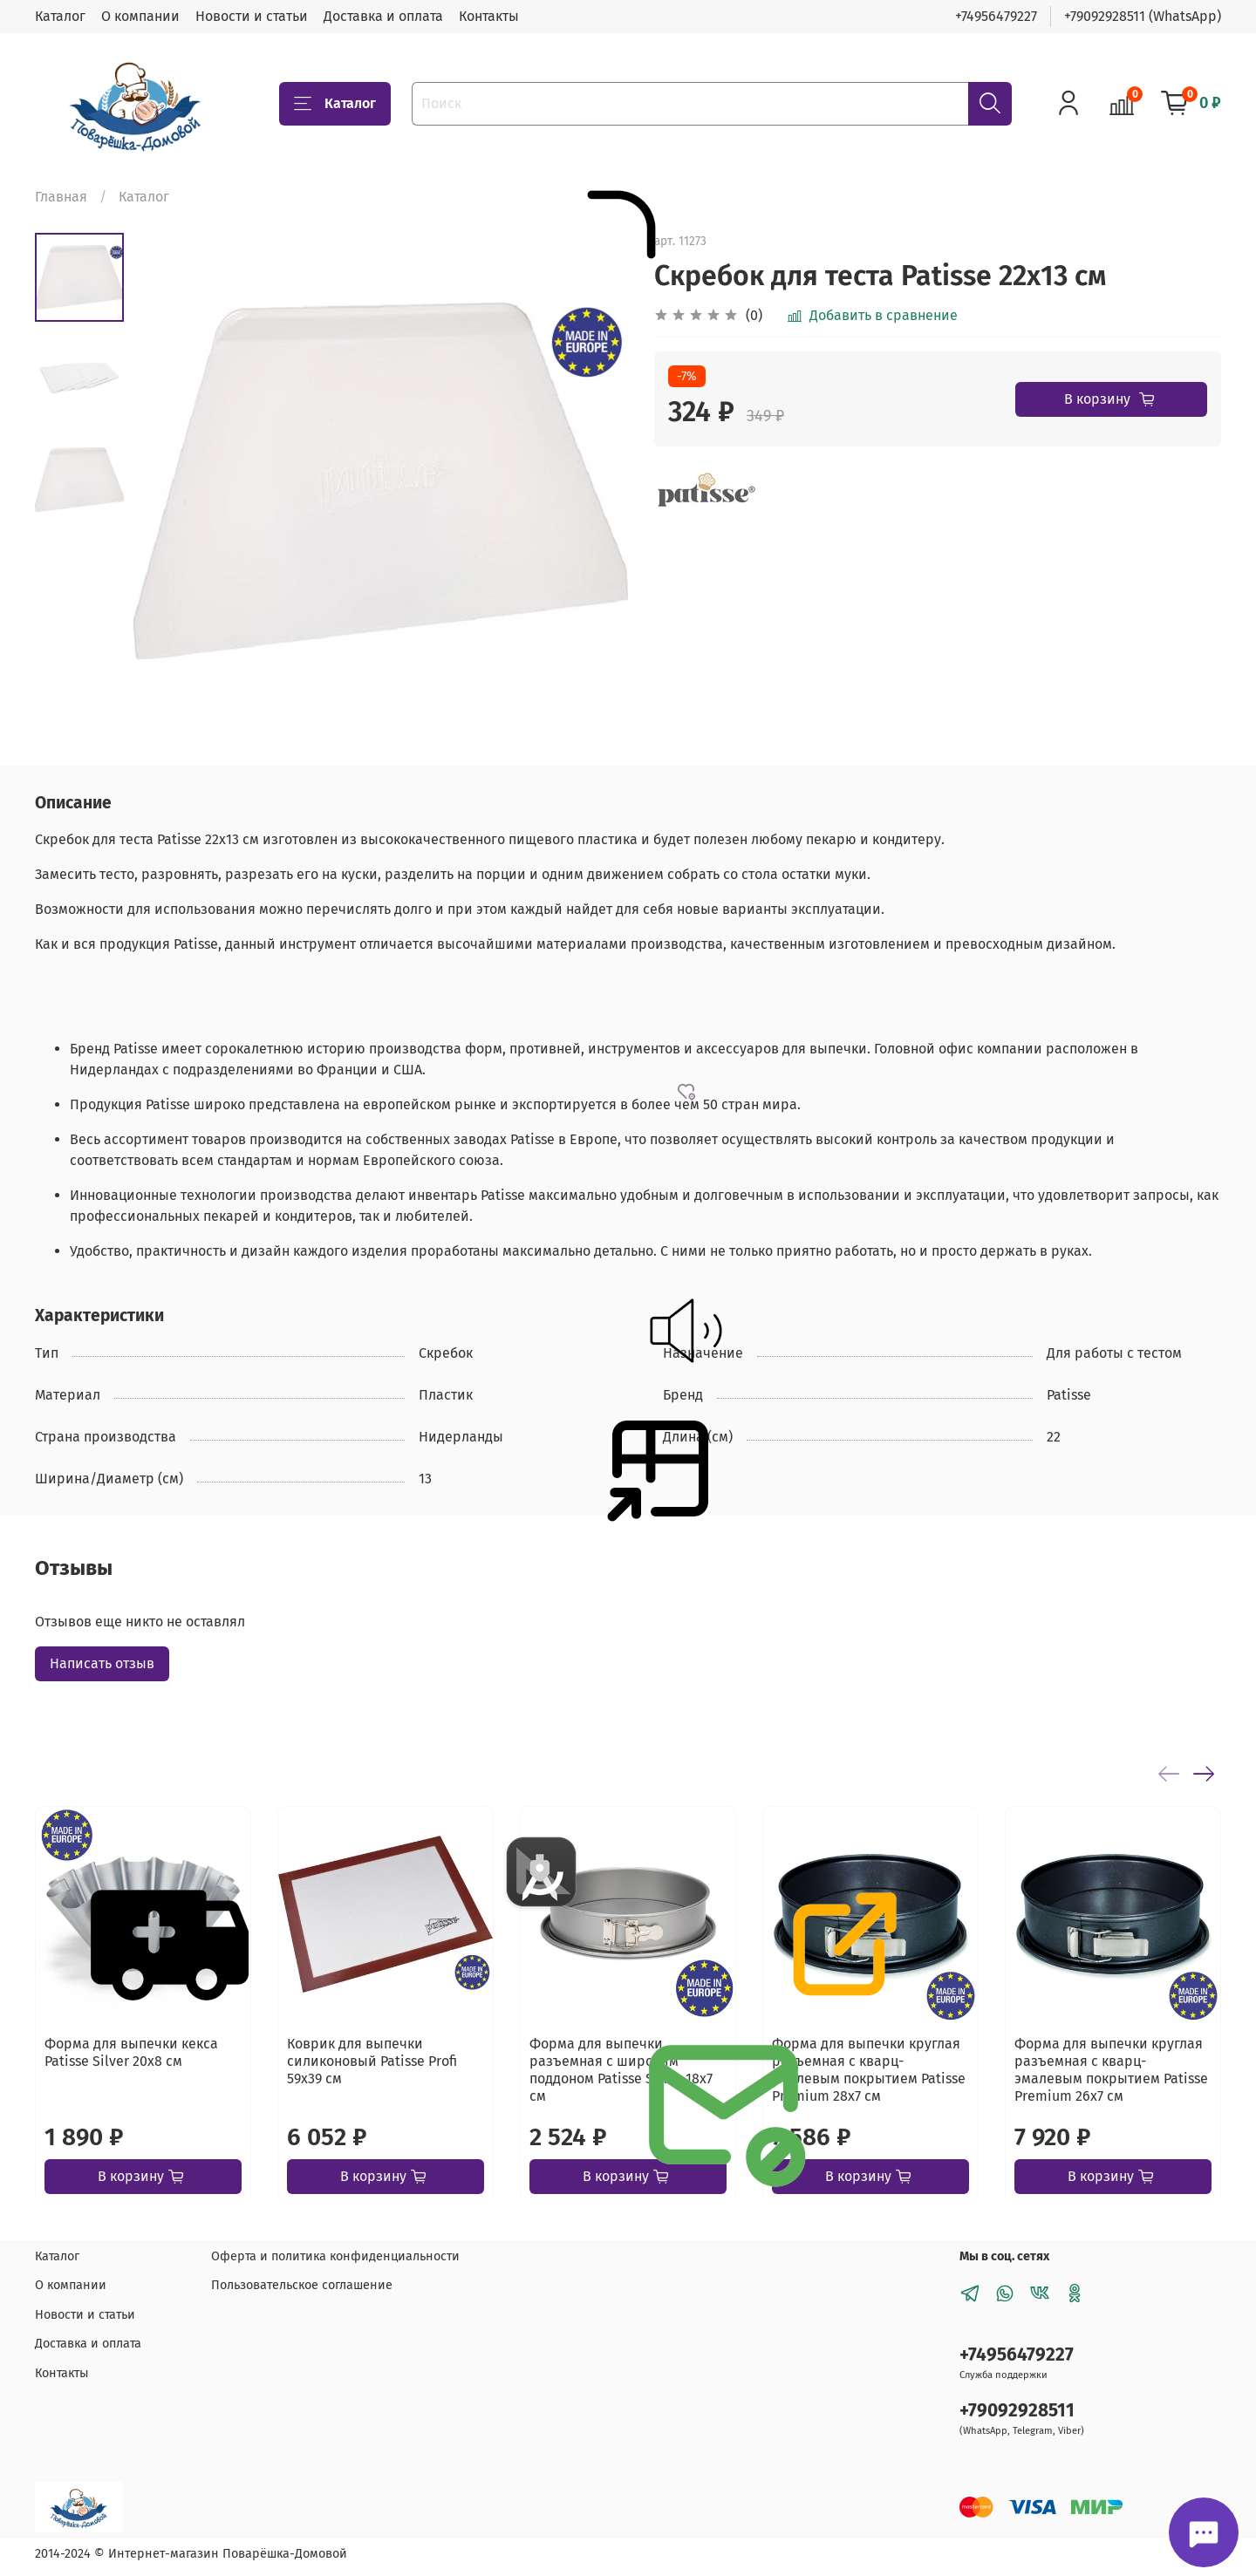 Image resolution: width=1256 pixels, height=2576 pixels. What do you see at coordinates (621, 224) in the screenshot?
I see `set top-right corner radius` at bounding box center [621, 224].